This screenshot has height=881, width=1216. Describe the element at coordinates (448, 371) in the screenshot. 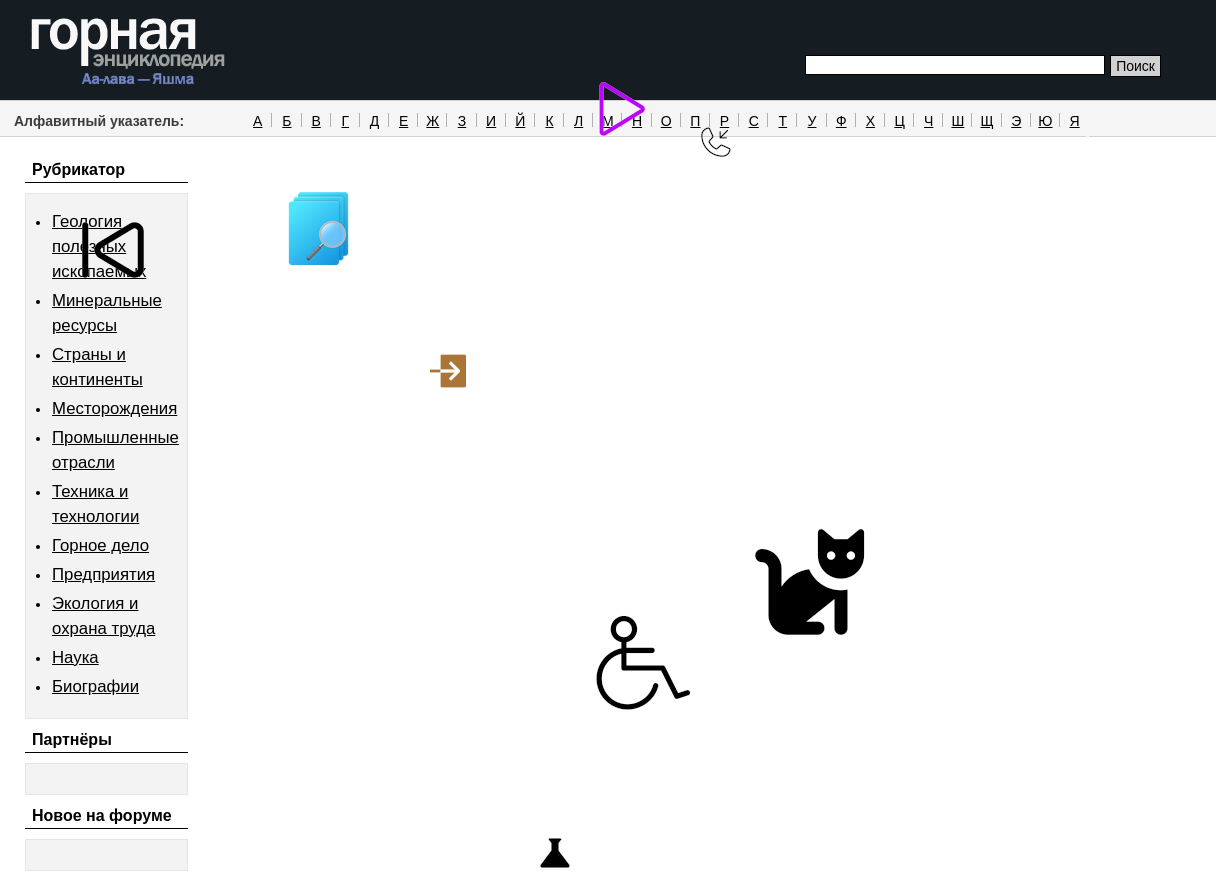

I see `log in to your account` at that location.